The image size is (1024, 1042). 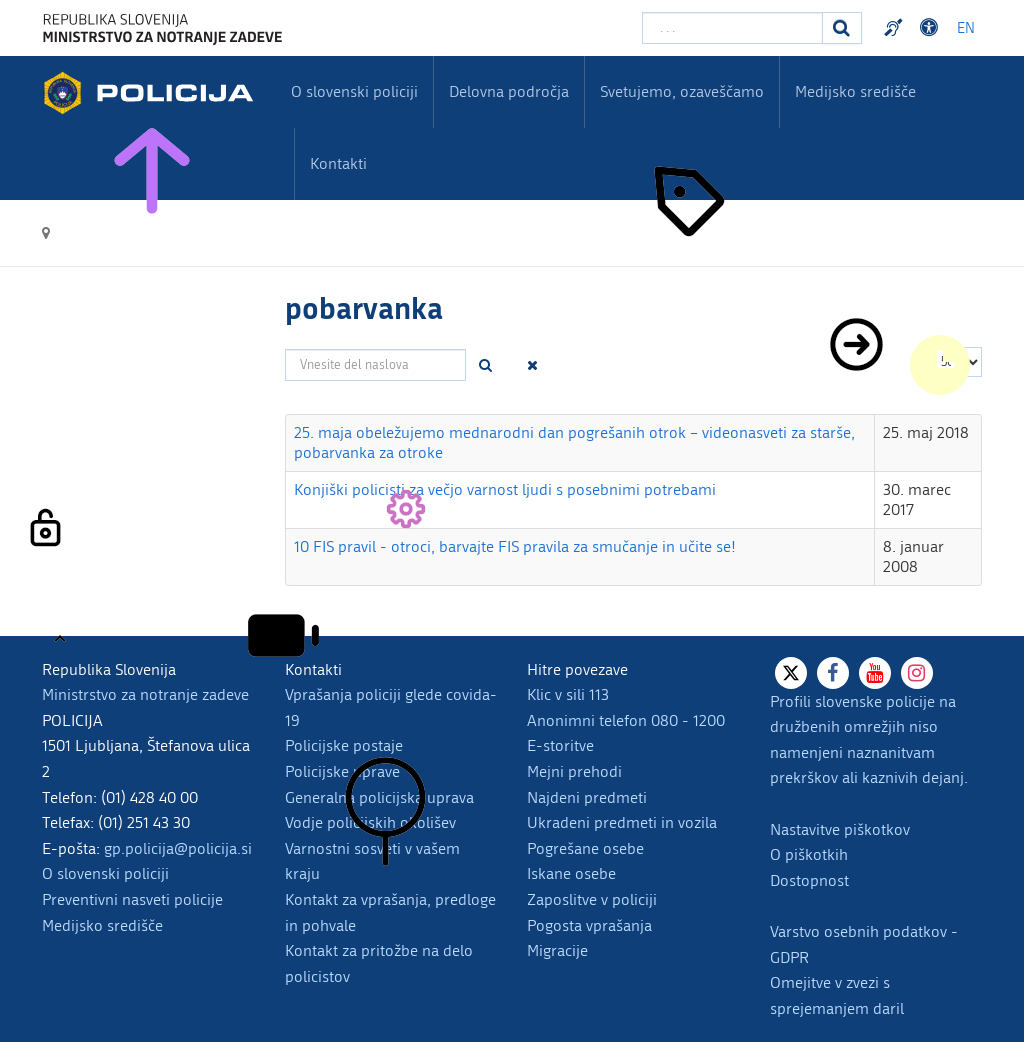 I want to click on unlock a secured item or account, so click(x=45, y=527).